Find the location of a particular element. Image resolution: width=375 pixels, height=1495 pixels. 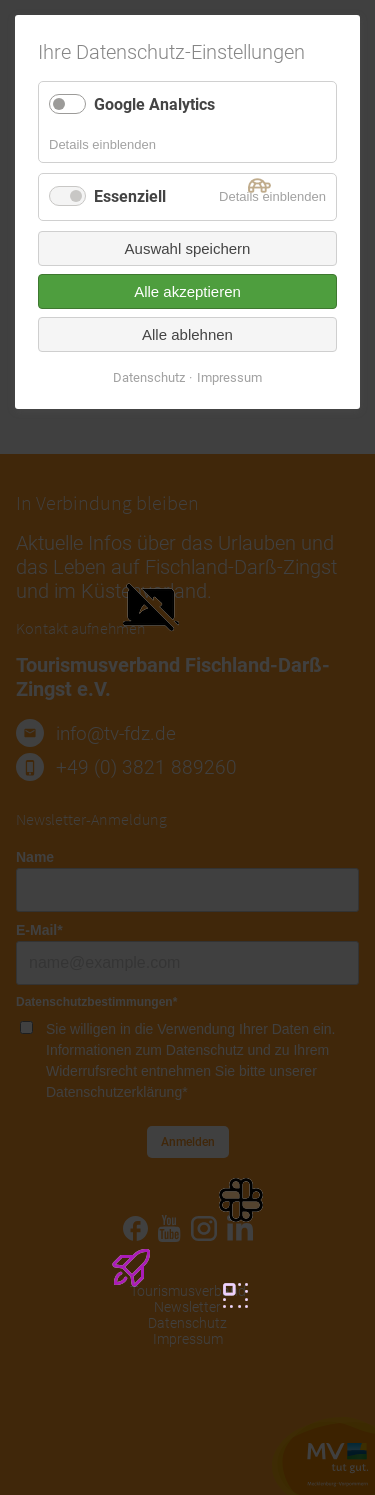

align content to top-left corner is located at coordinates (235, 1295).